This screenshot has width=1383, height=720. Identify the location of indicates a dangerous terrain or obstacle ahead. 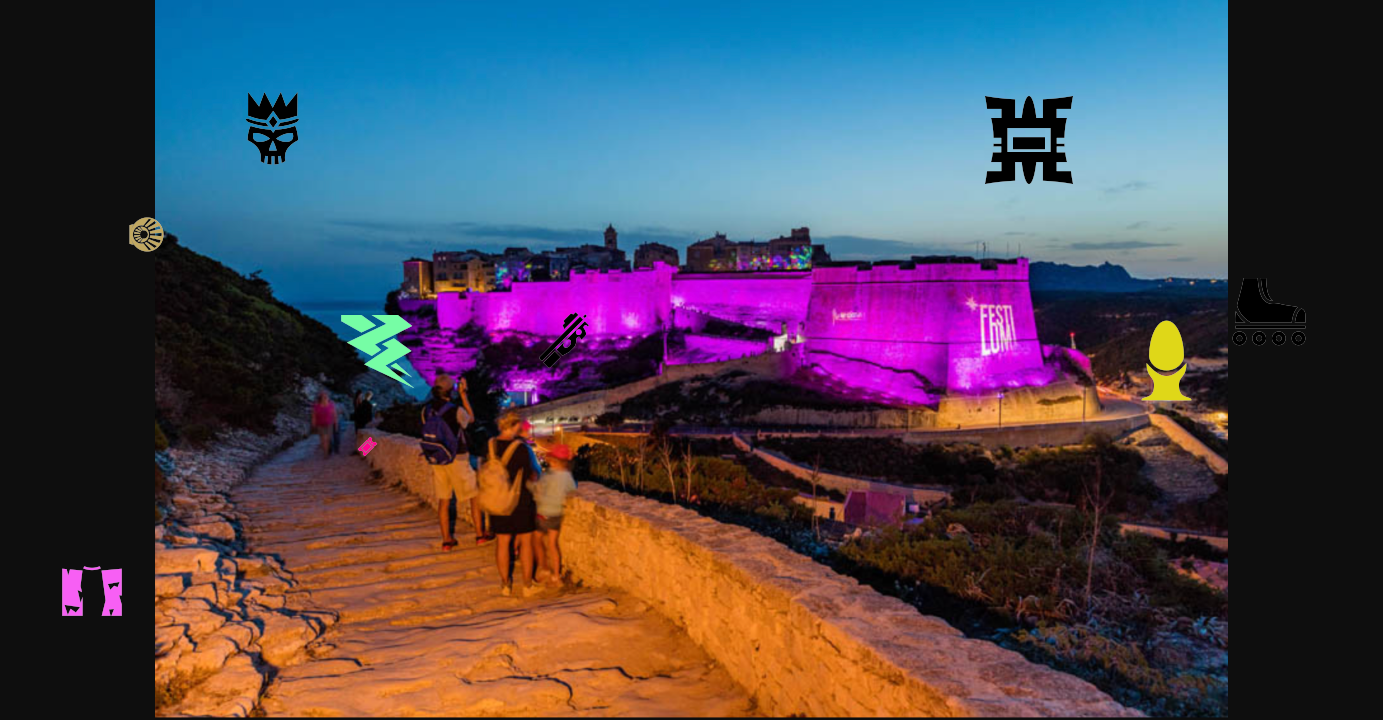
(92, 586).